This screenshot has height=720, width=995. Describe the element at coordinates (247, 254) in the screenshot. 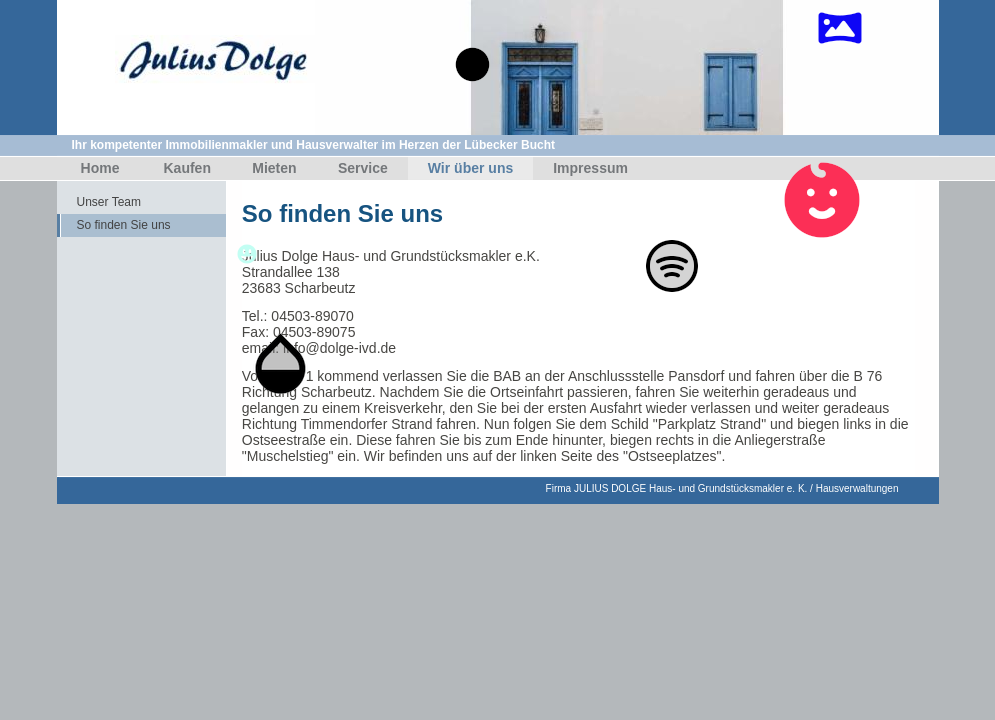

I see `add an emoji or reaction to a message` at that location.